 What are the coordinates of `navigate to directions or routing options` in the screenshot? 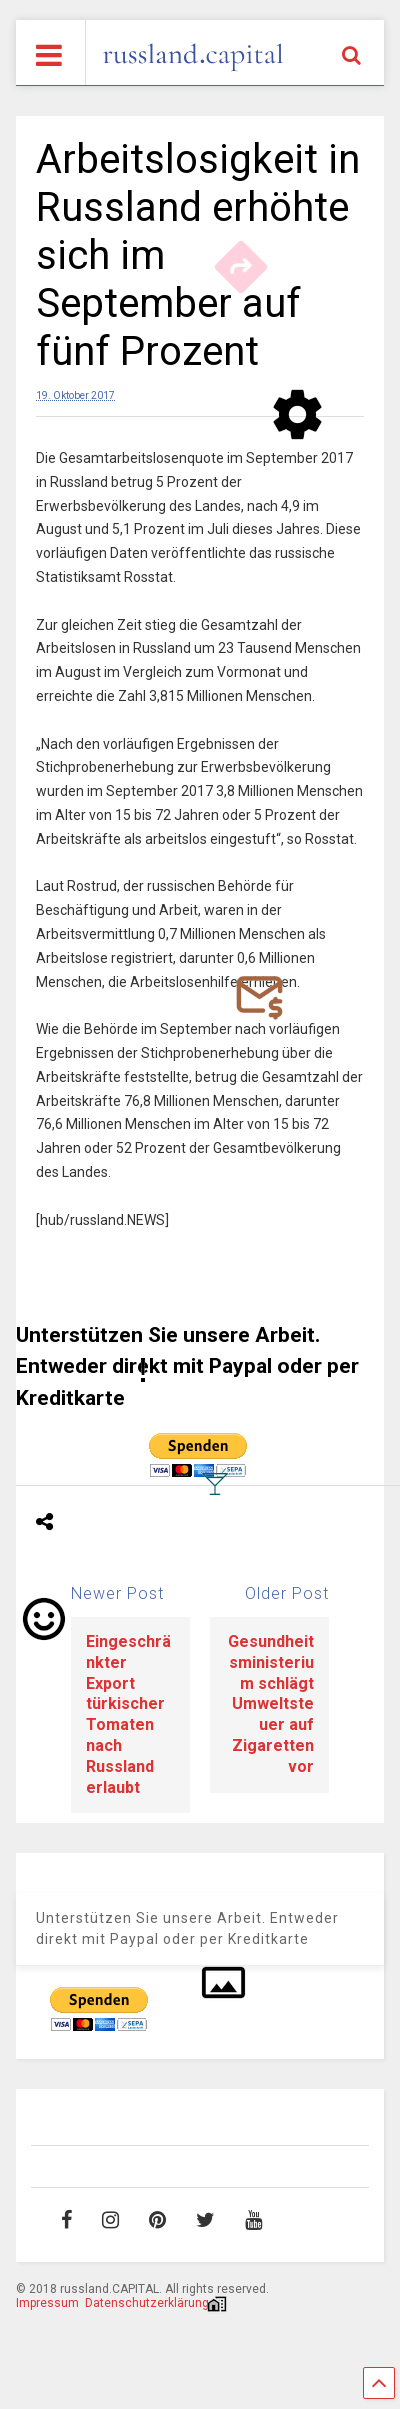 It's located at (241, 267).